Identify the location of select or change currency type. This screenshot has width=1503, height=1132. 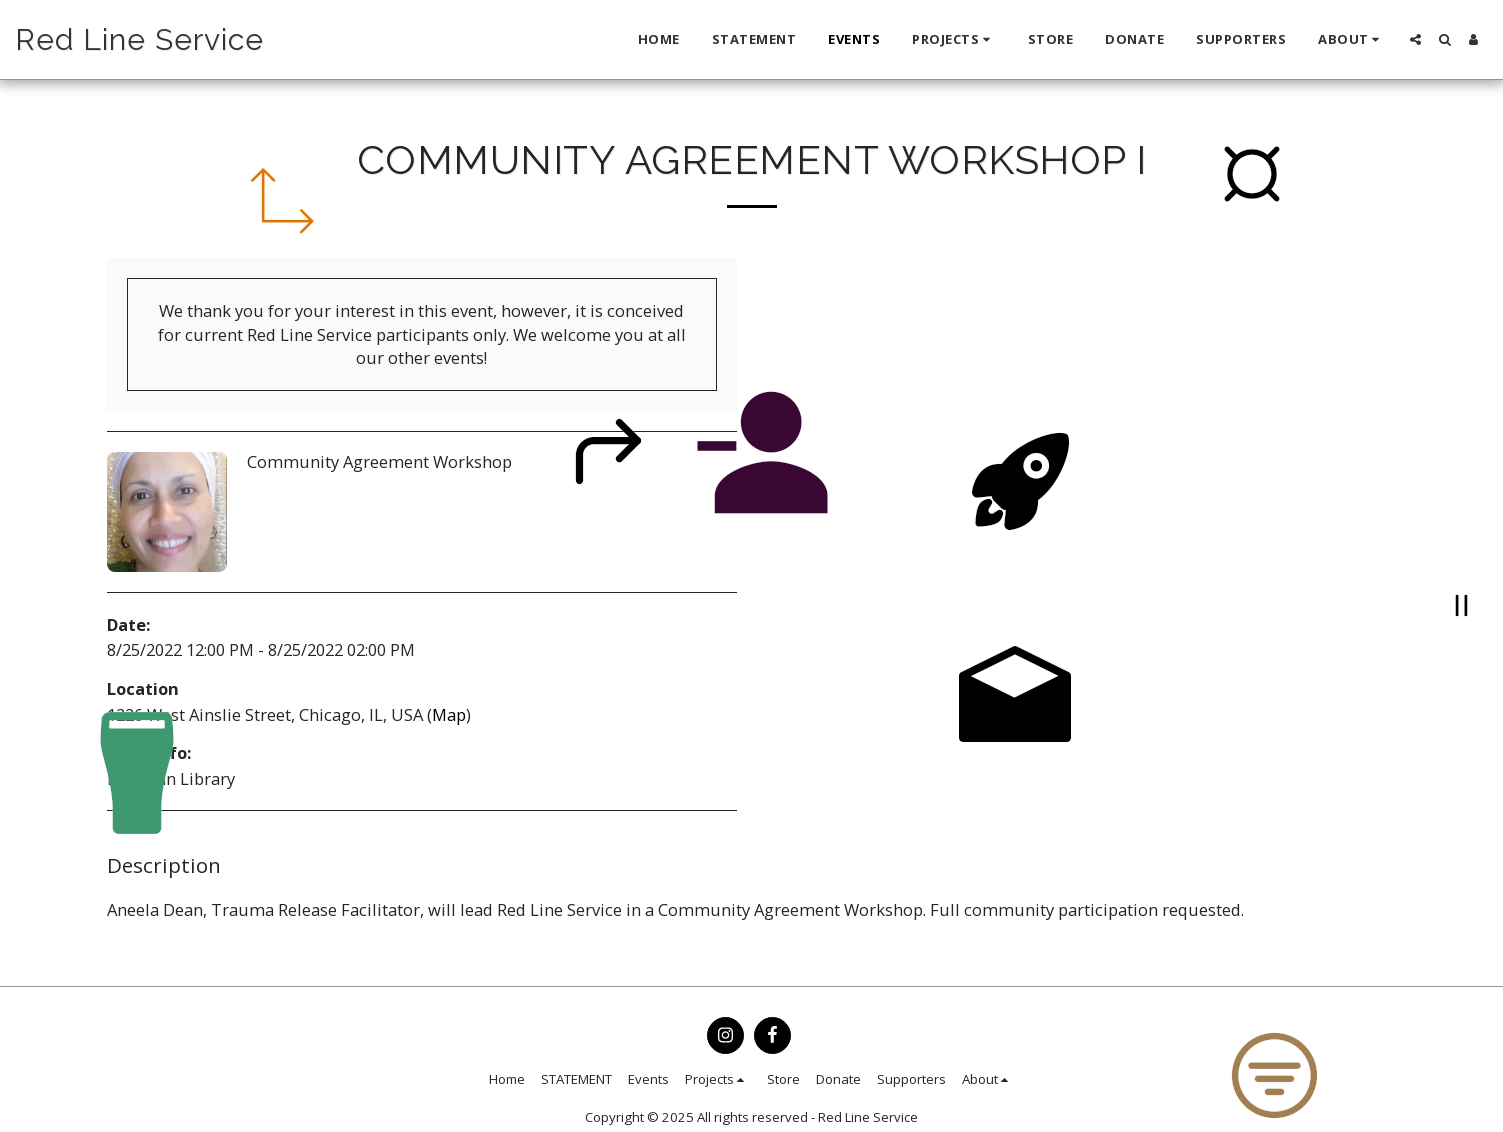
(1252, 174).